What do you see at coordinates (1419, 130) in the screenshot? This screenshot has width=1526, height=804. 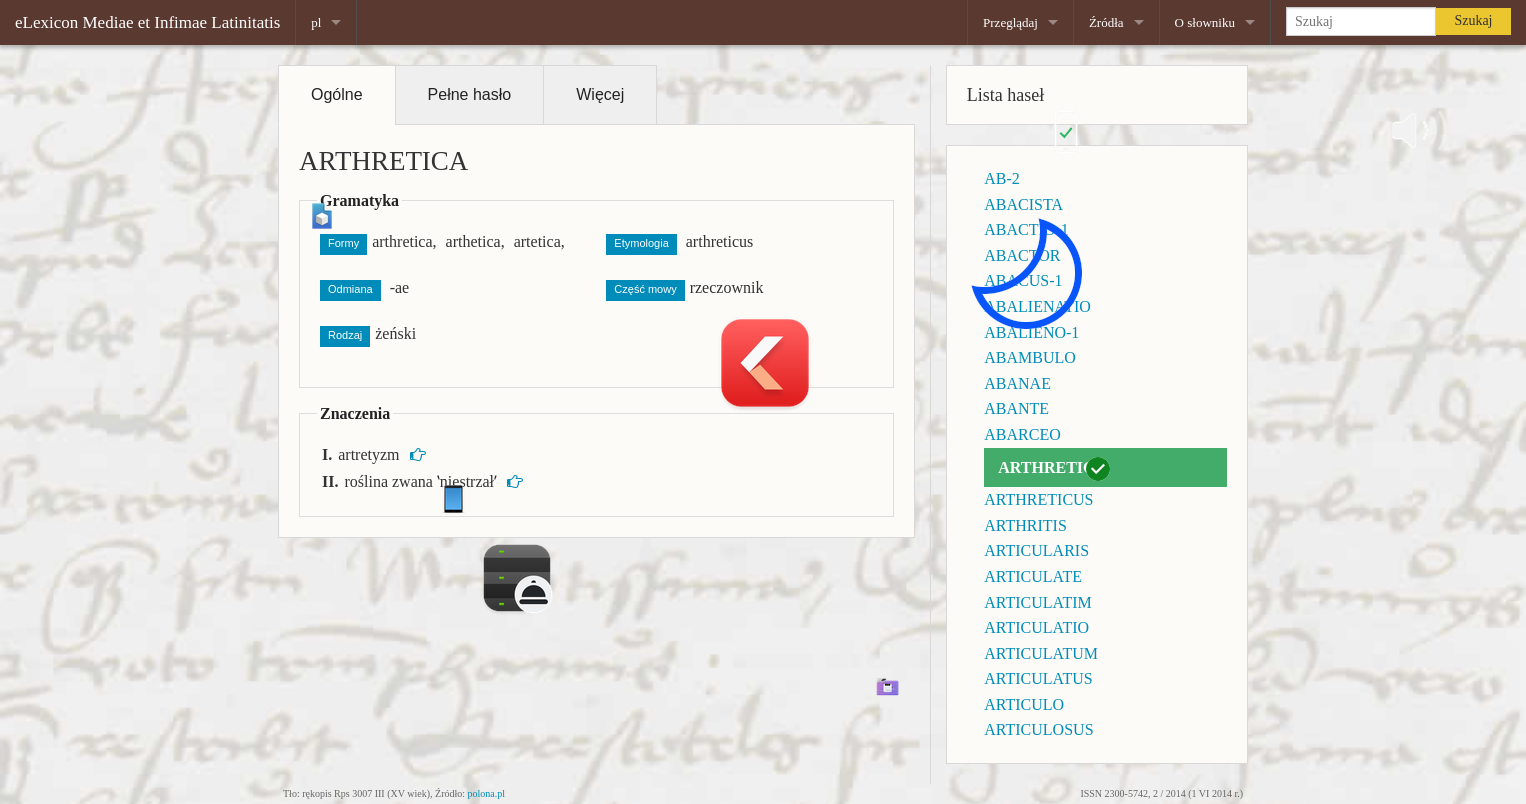 I see `indicates low volume level` at bounding box center [1419, 130].